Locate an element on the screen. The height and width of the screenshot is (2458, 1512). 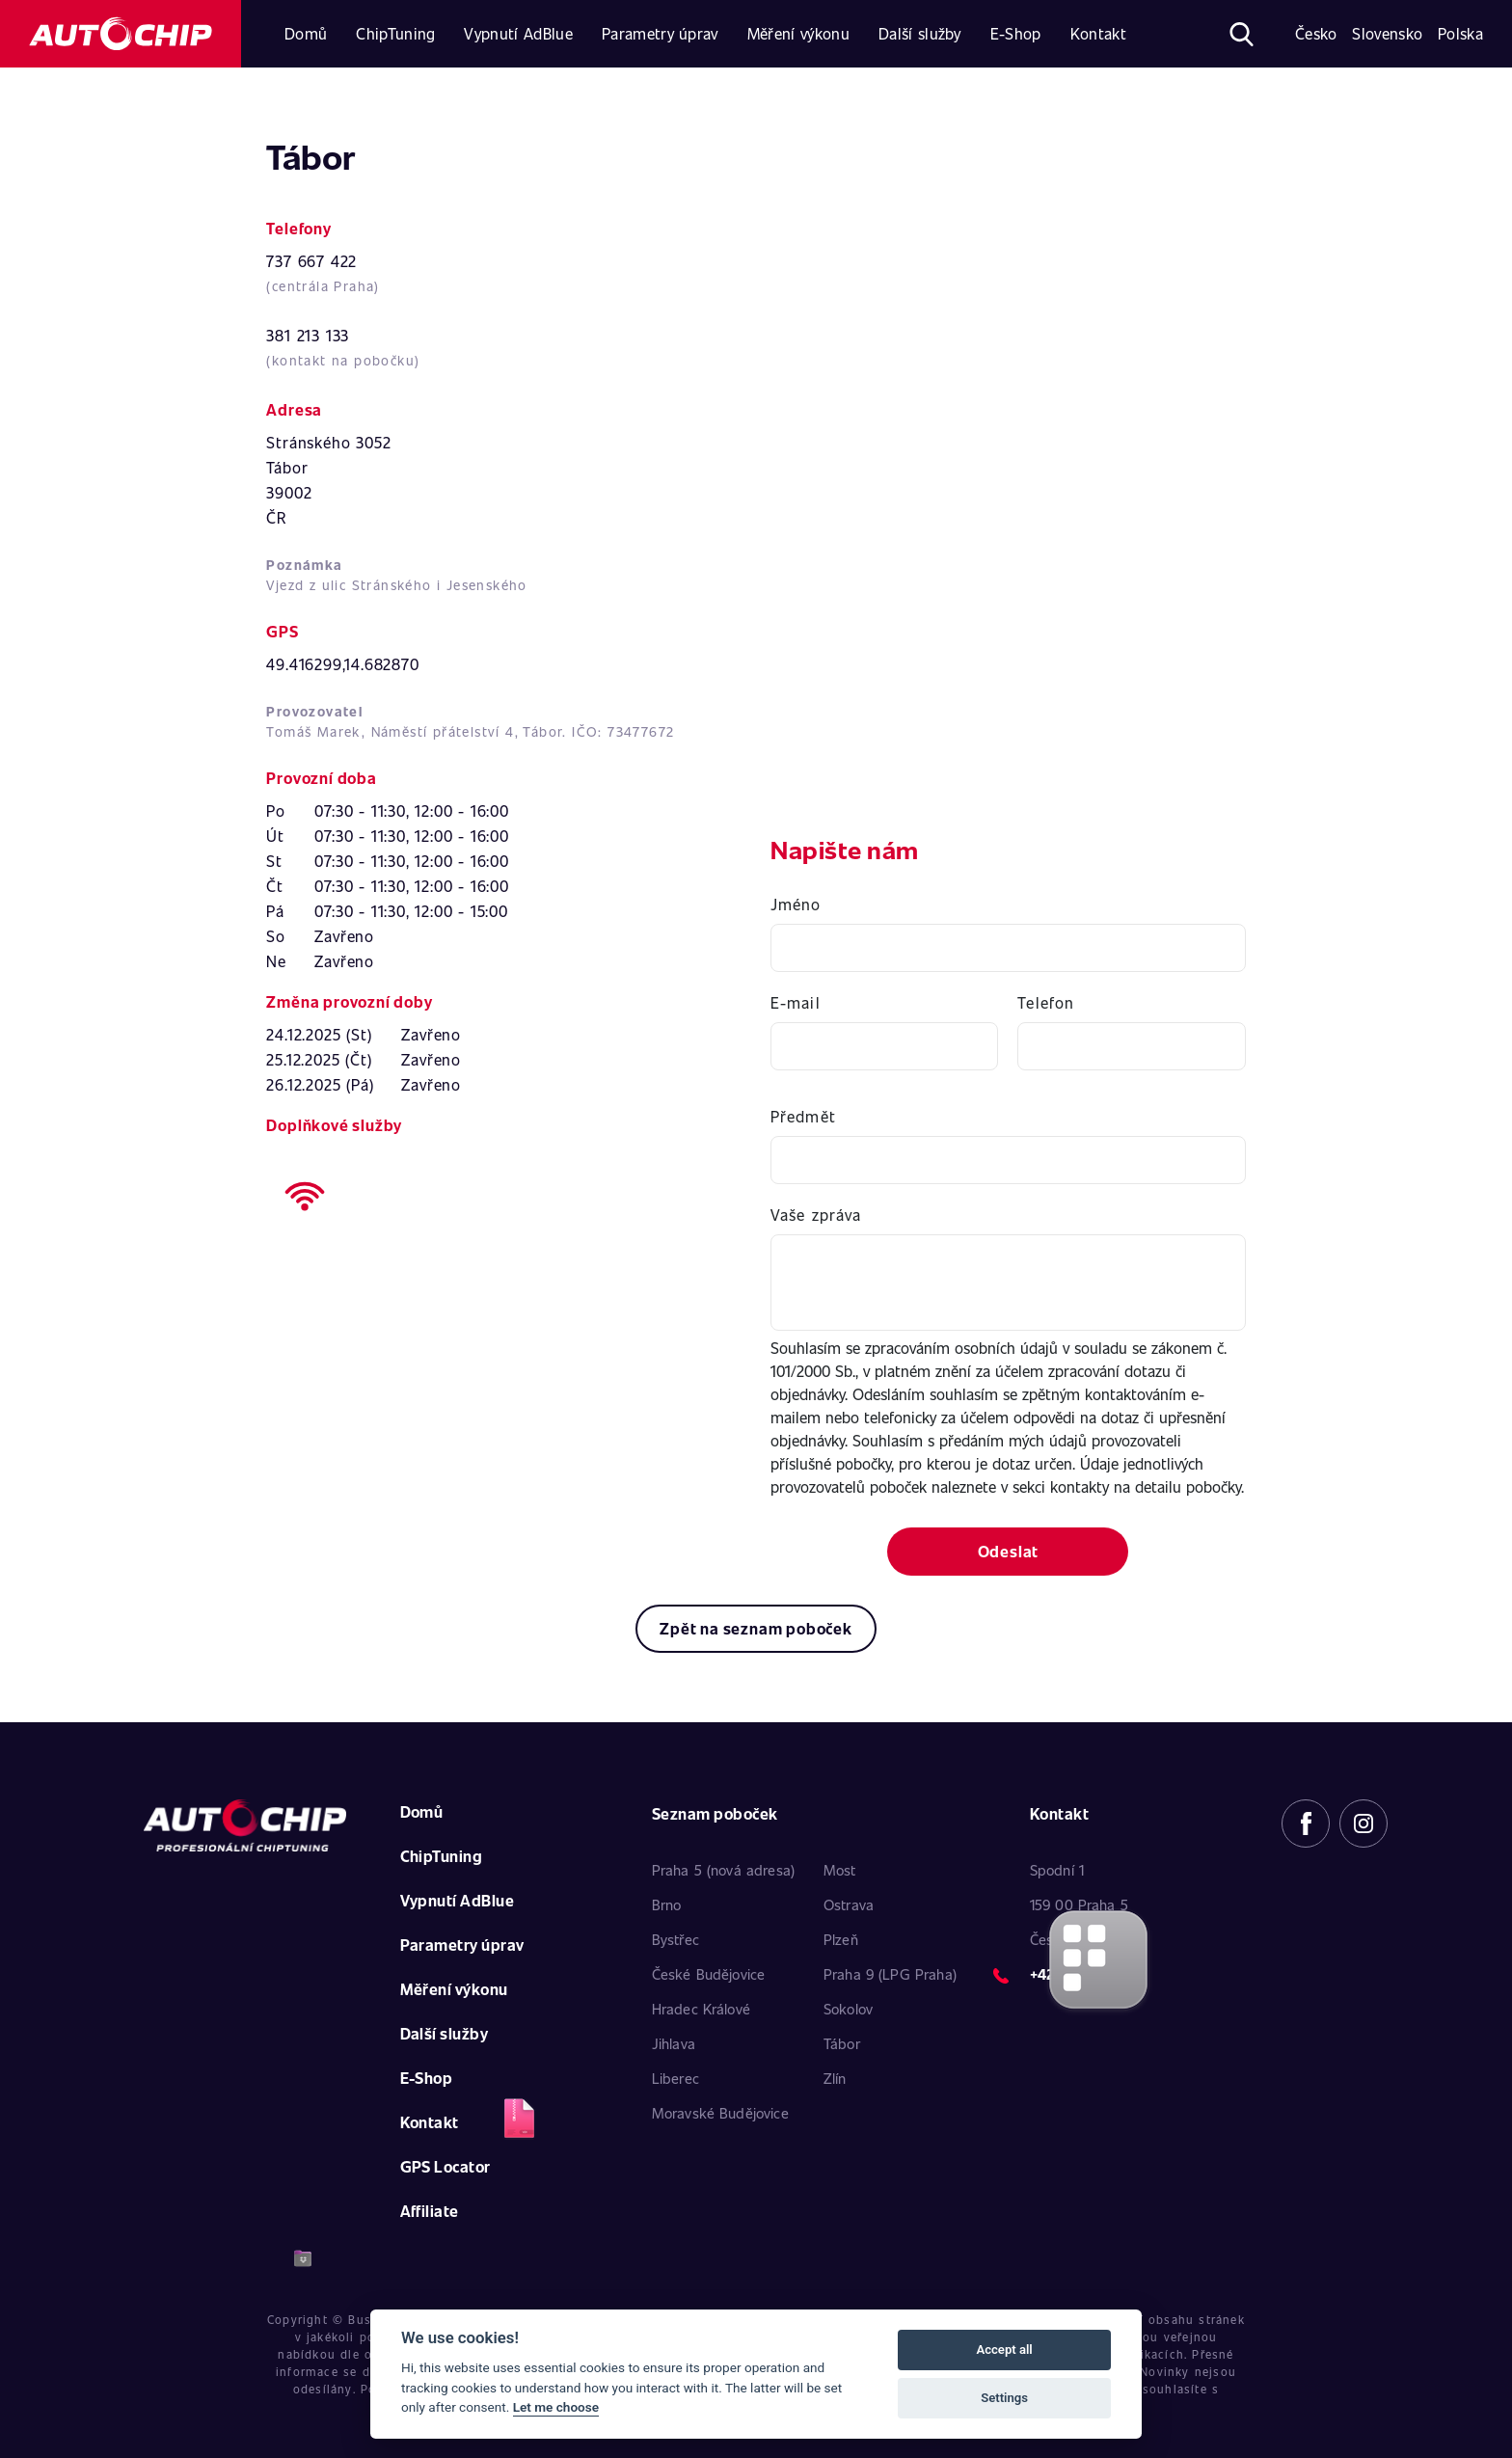
open your dropbox synced folder is located at coordinates (303, 2258).